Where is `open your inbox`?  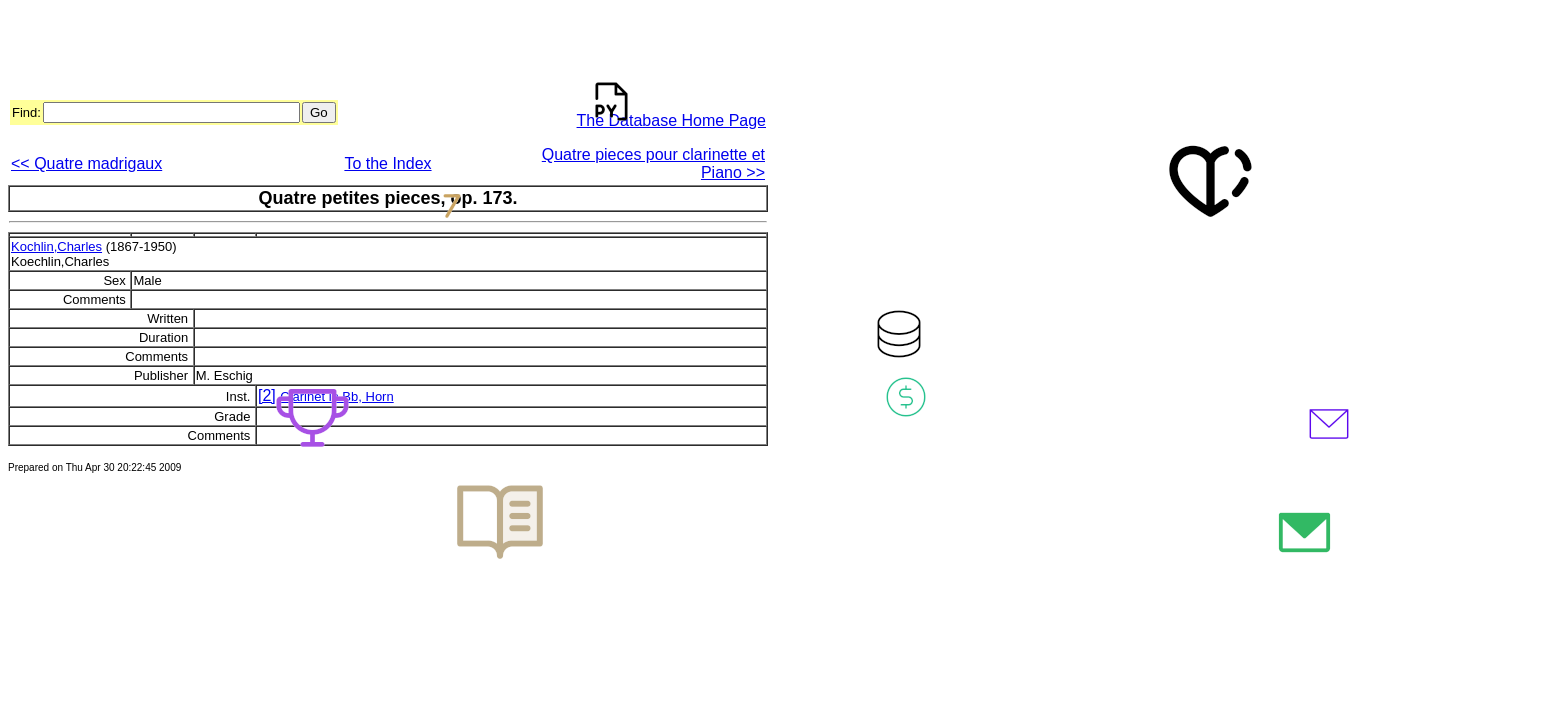
open your inbox is located at coordinates (1304, 532).